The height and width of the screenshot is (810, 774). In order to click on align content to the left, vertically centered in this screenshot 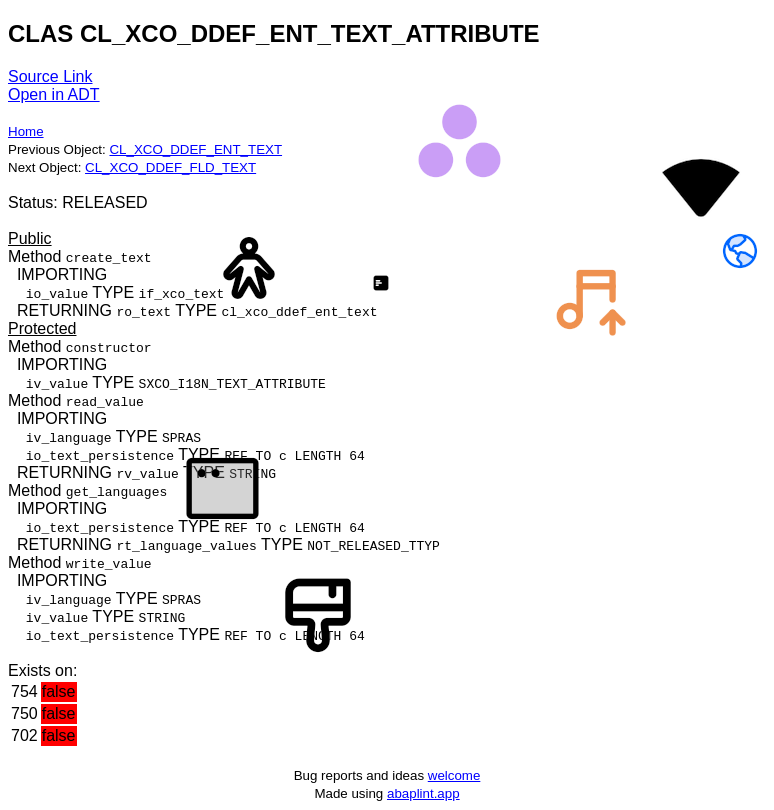, I will do `click(381, 283)`.